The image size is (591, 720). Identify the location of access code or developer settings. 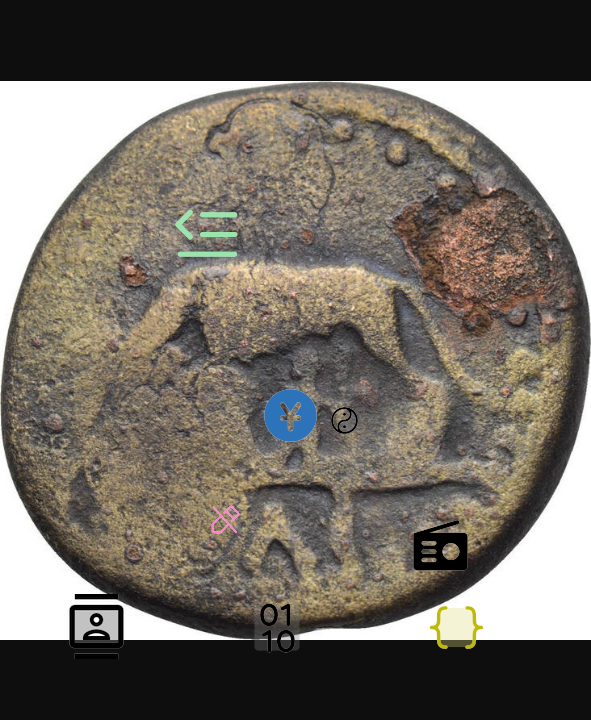
(456, 627).